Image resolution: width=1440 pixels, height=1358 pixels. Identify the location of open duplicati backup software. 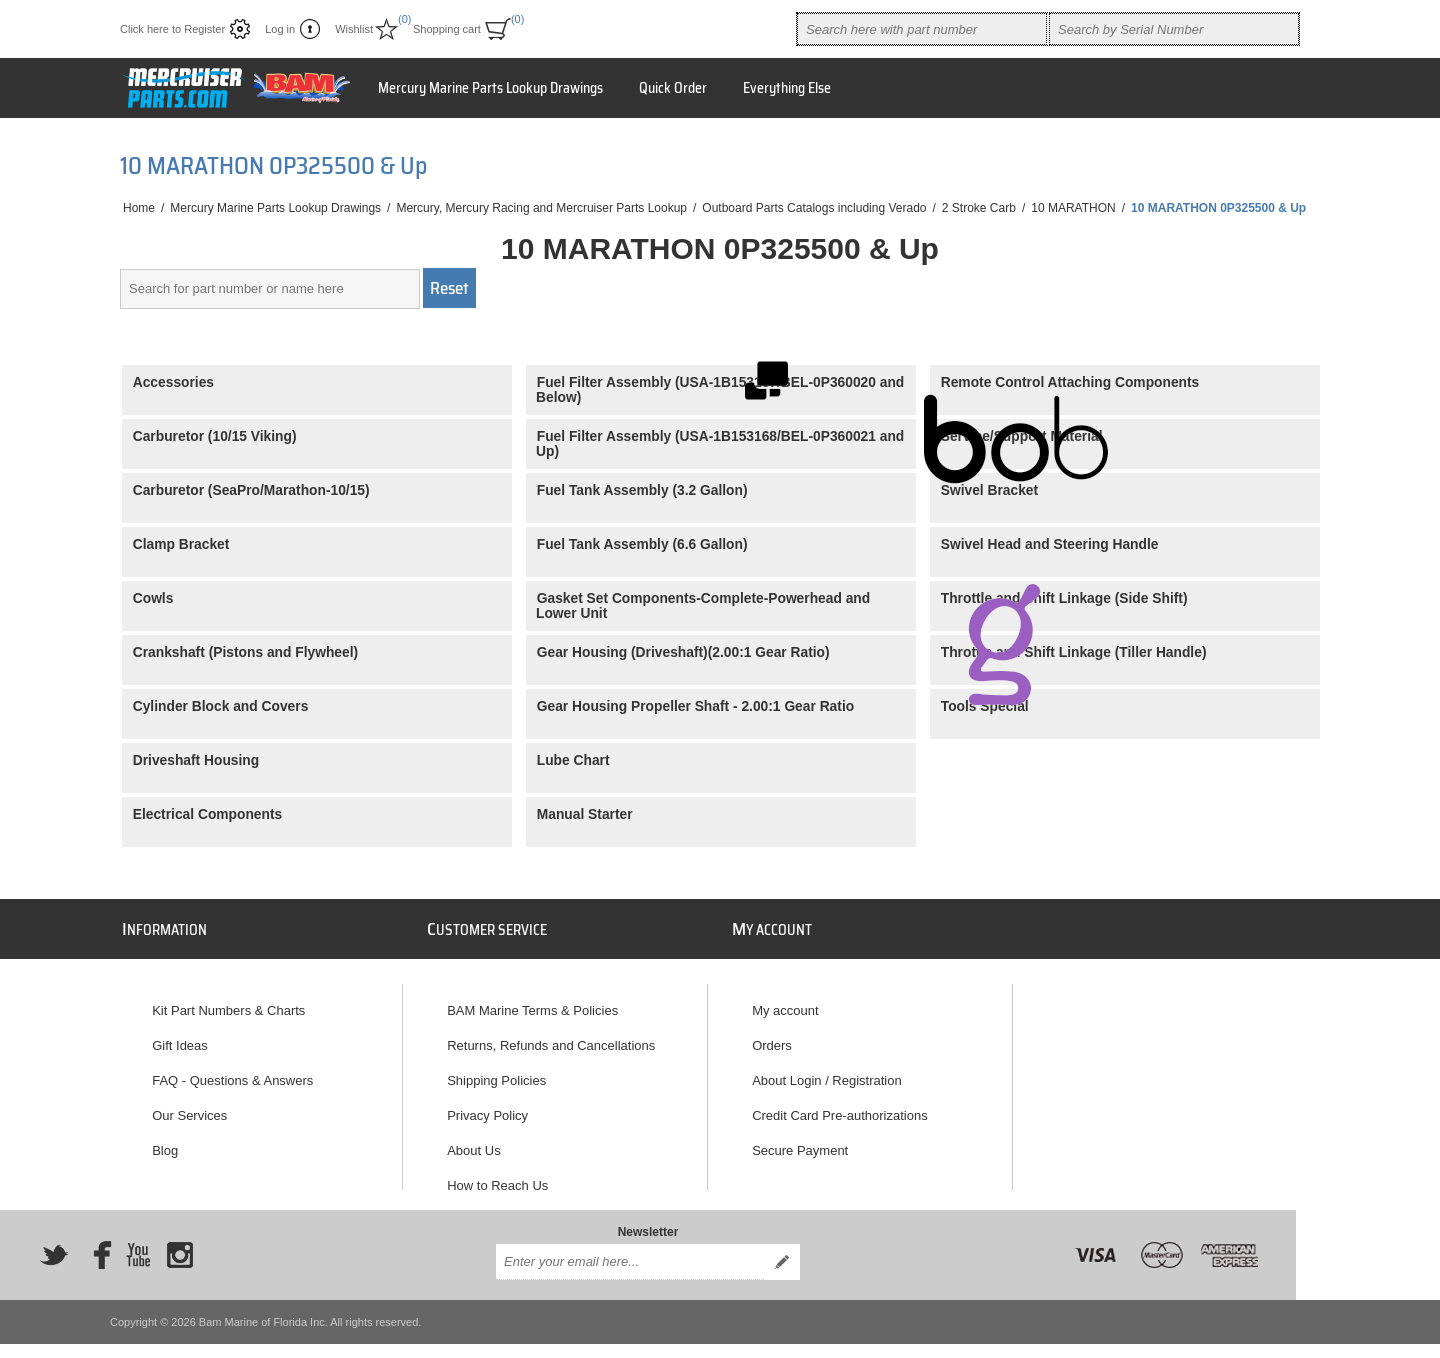
(766, 380).